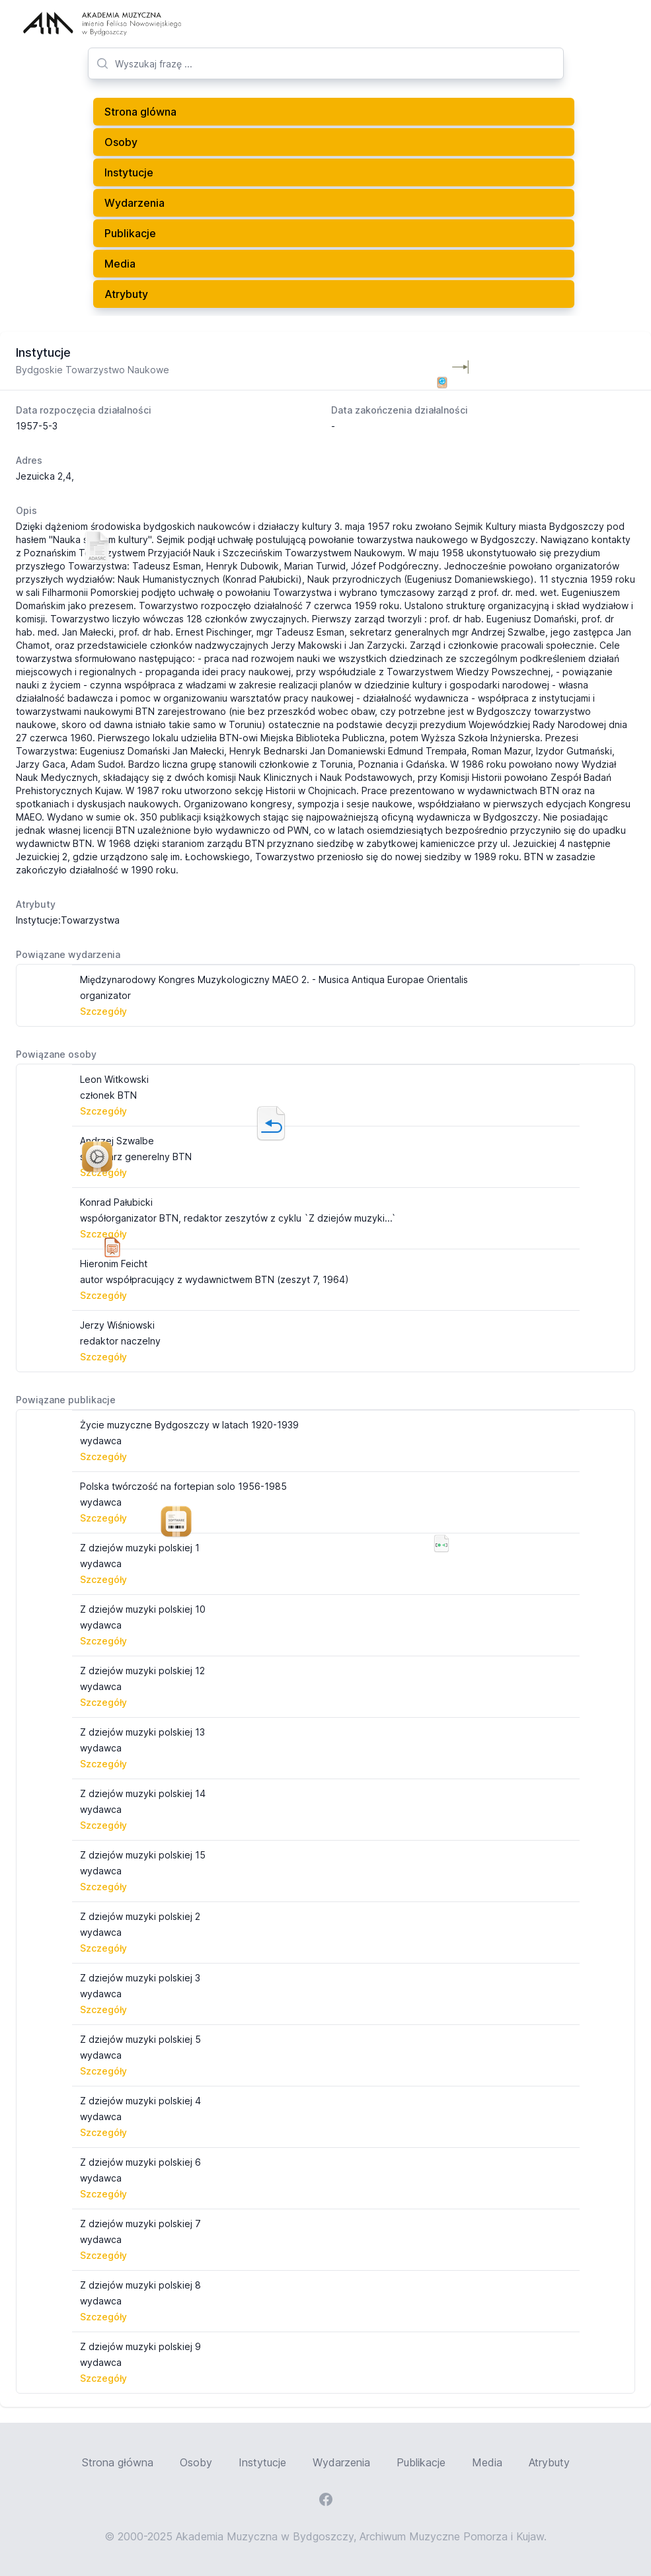 The height and width of the screenshot is (2576, 651). I want to click on jump to the last item in a list, so click(460, 367).